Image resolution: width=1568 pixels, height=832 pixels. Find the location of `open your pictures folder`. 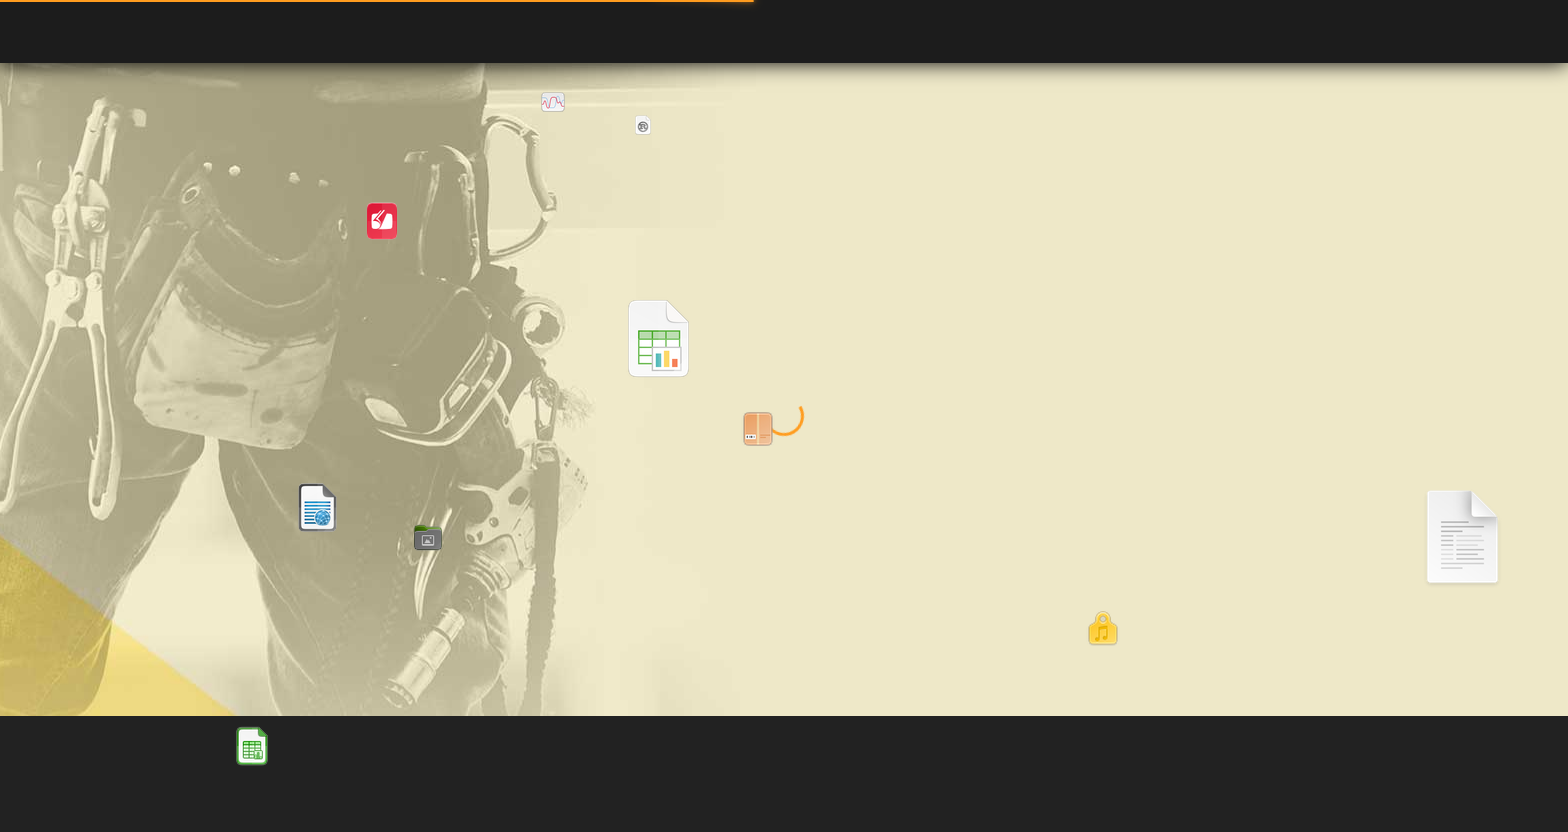

open your pictures folder is located at coordinates (428, 537).